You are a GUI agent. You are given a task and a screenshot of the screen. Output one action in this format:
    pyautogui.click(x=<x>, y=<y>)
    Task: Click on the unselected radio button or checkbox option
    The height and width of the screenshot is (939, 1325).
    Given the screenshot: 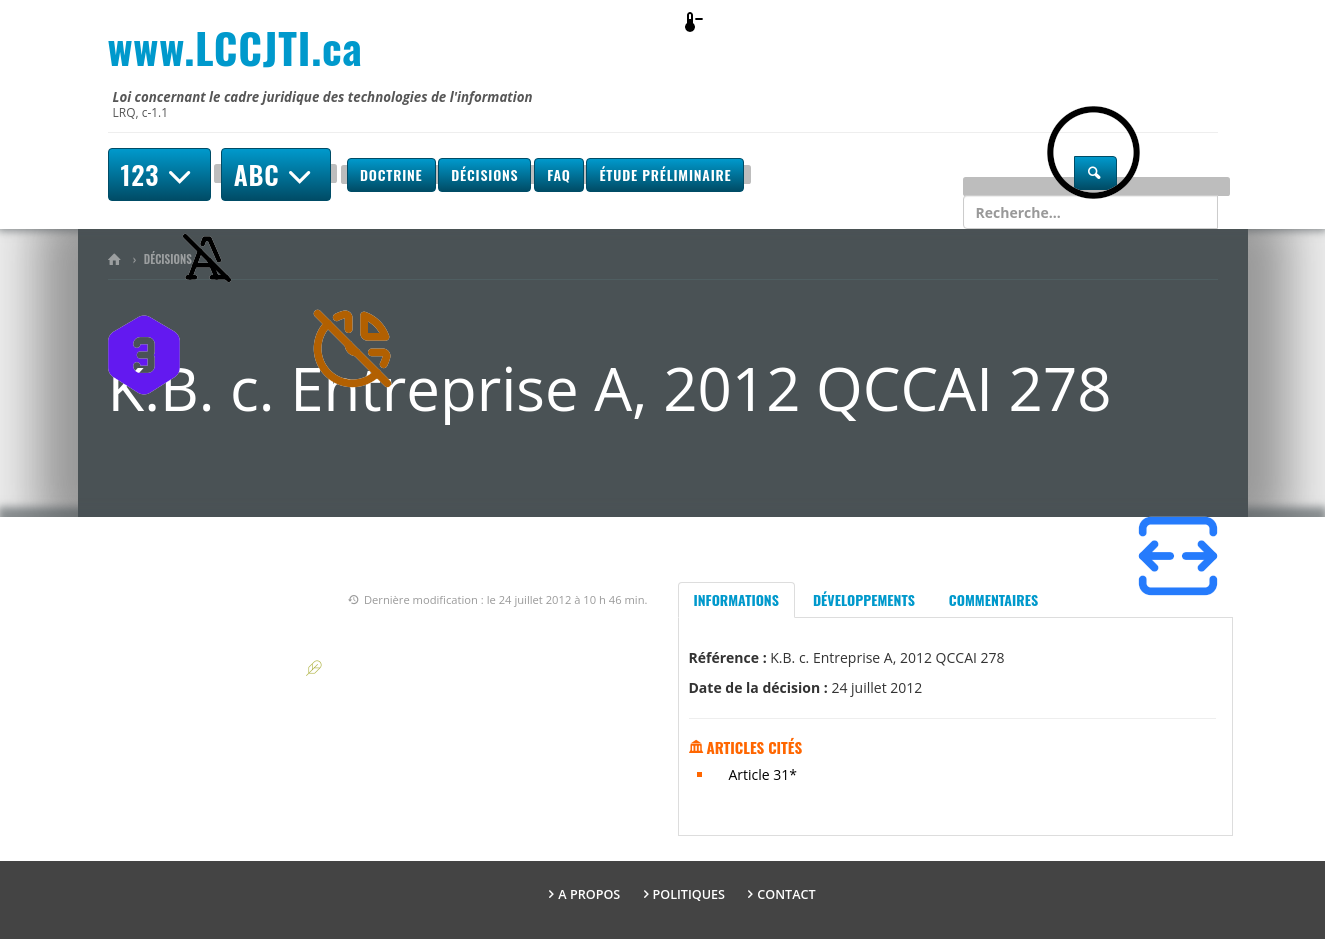 What is the action you would take?
    pyautogui.click(x=1093, y=152)
    